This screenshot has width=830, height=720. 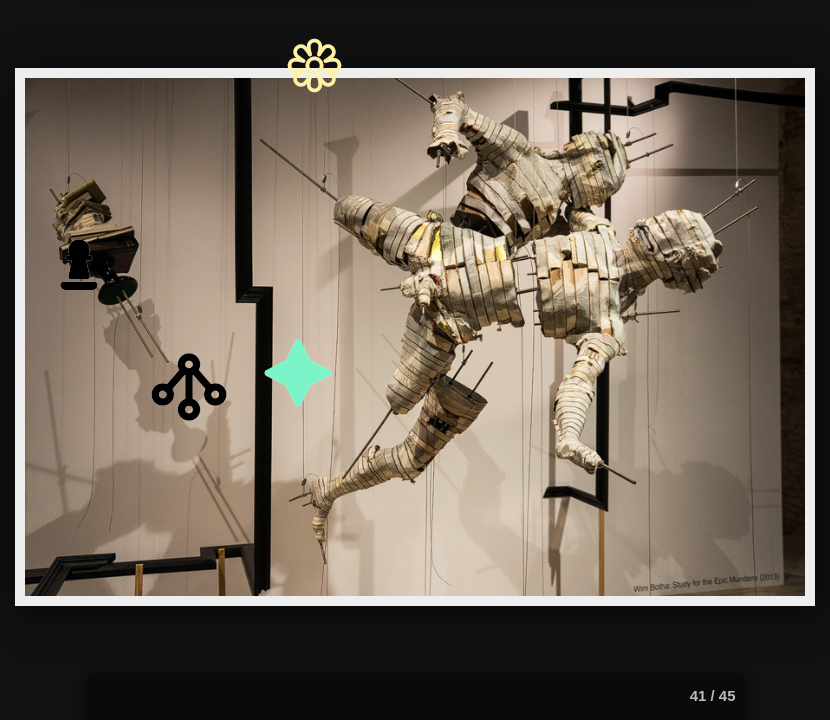 What do you see at coordinates (314, 65) in the screenshot?
I see `access garden or plant care features` at bounding box center [314, 65].